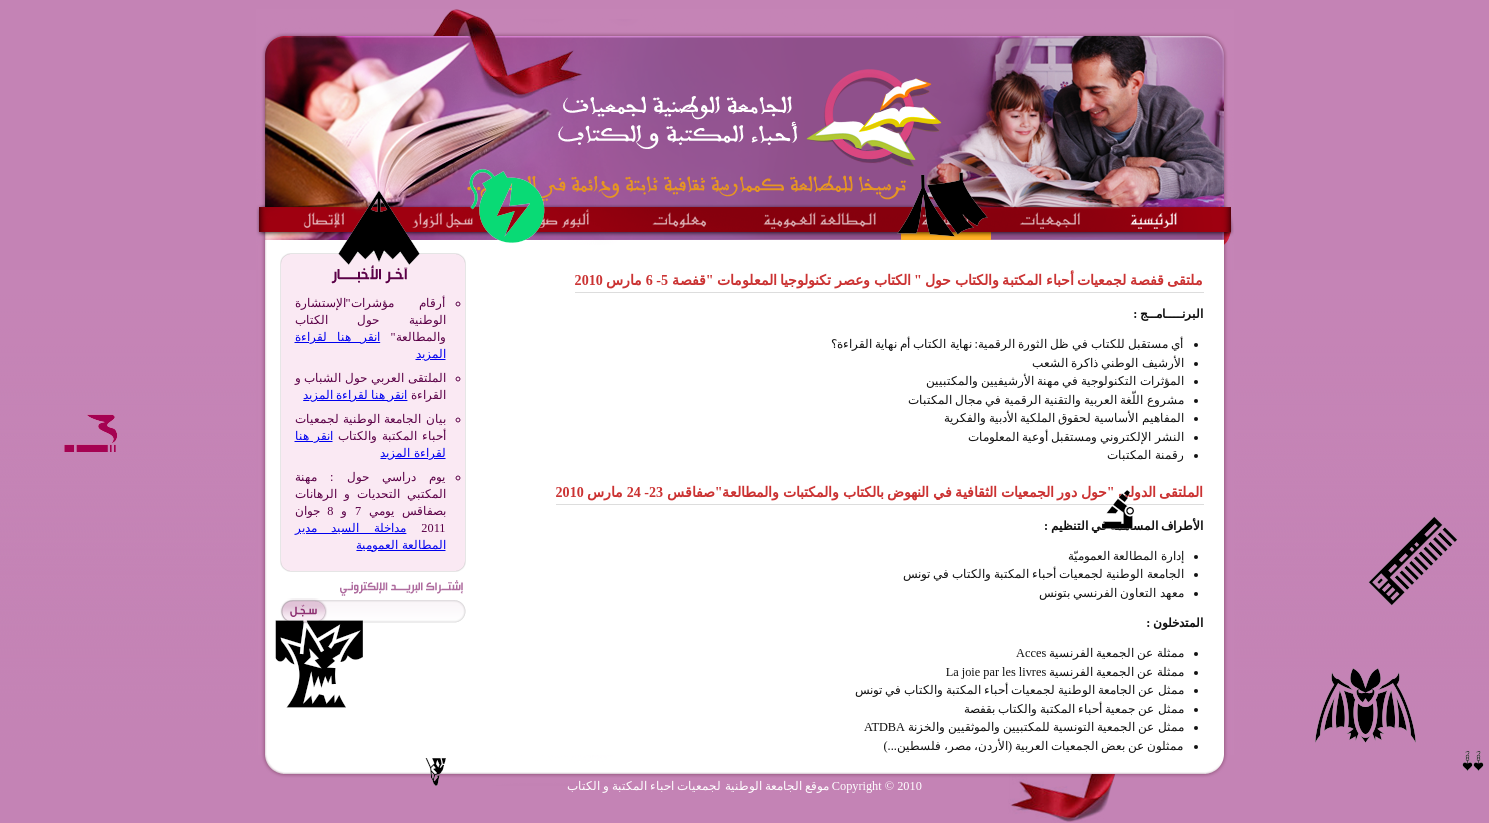  Describe the element at coordinates (942, 204) in the screenshot. I see `access camping or outdoor activity features` at that location.